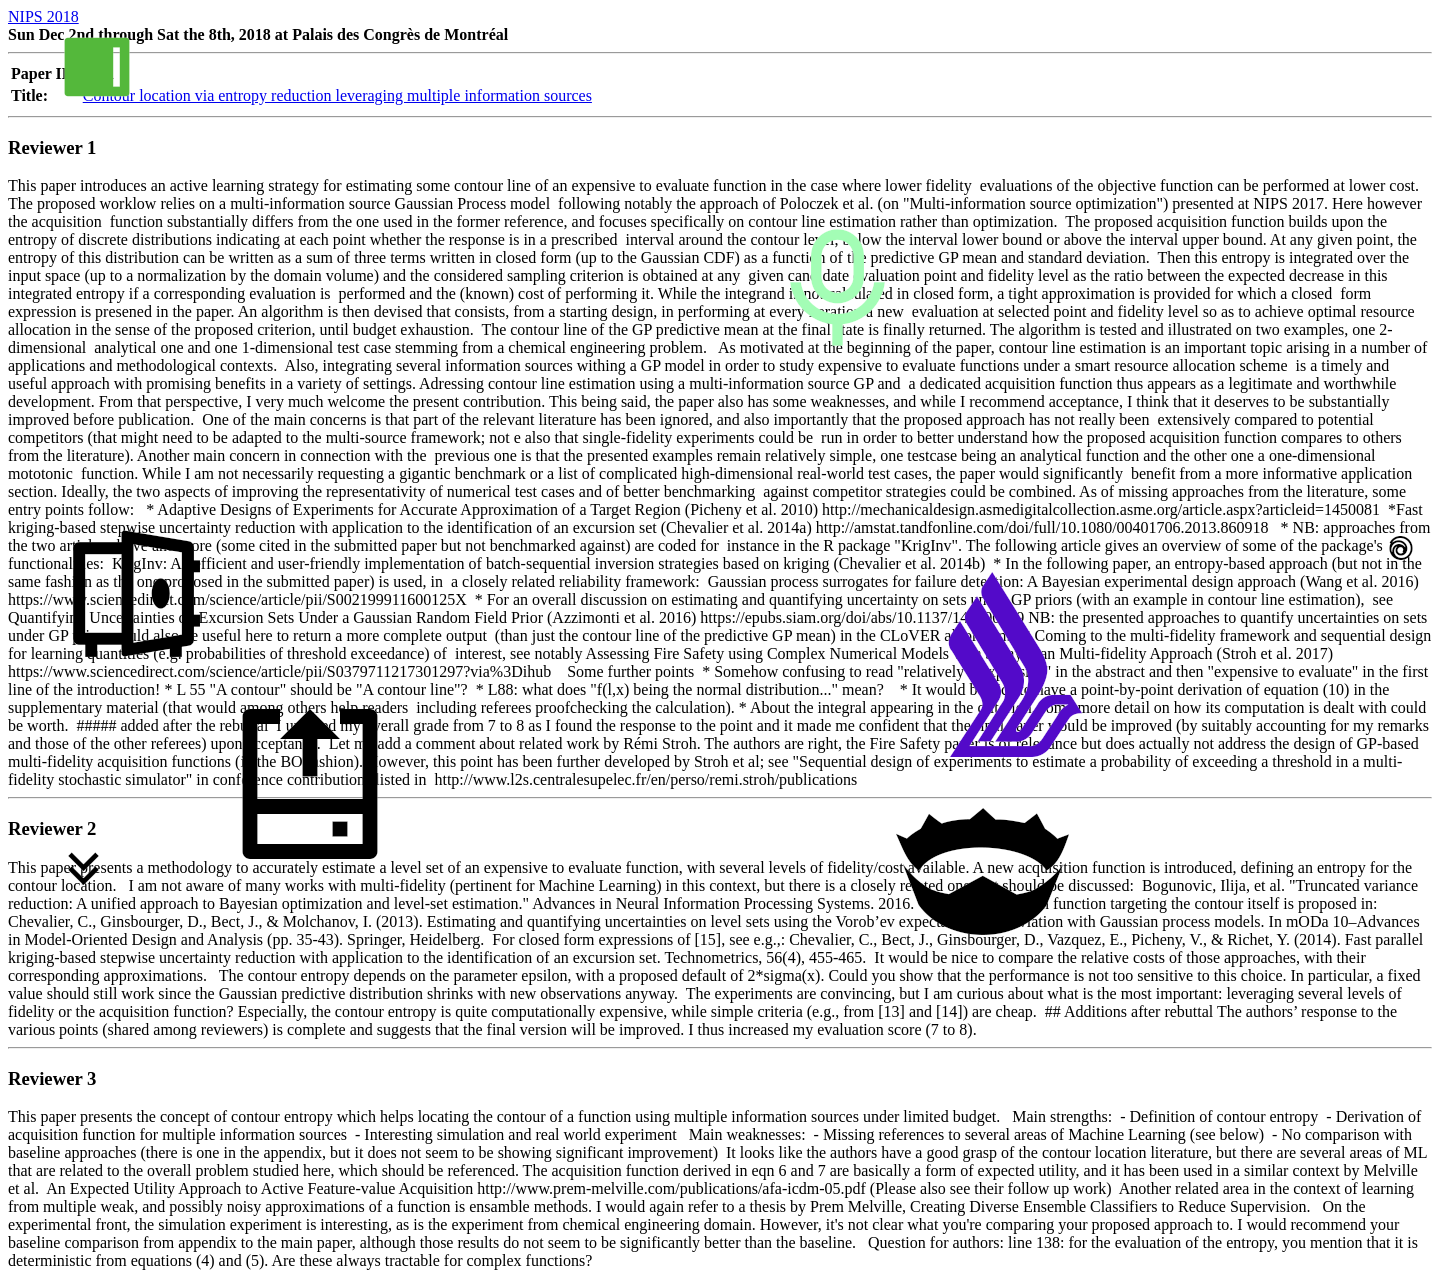 The height and width of the screenshot is (1278, 1440). I want to click on scroll down to see more content, so click(83, 867).